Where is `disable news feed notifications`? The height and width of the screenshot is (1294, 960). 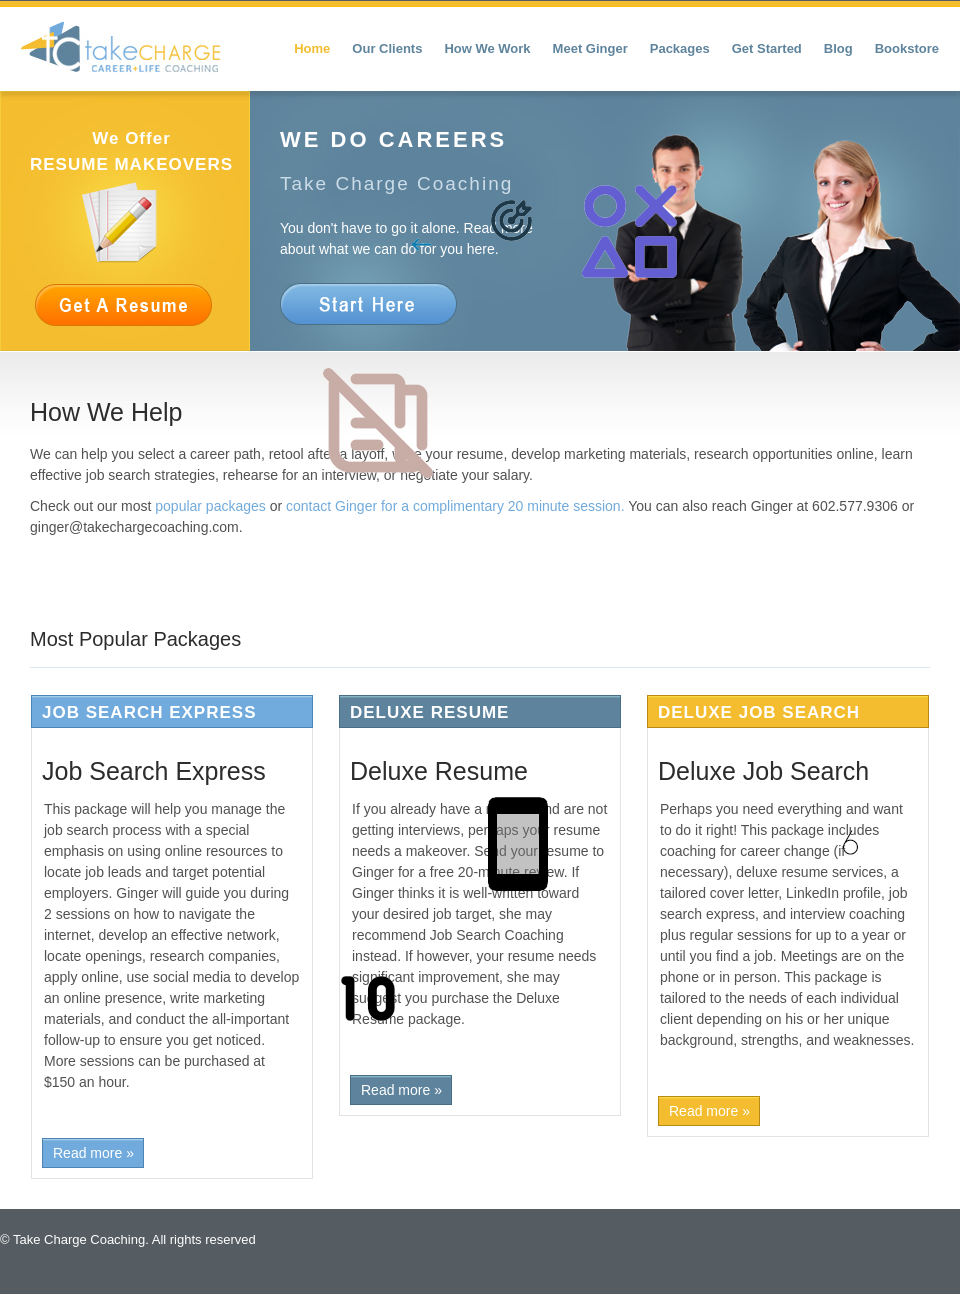
disable news feed notifications is located at coordinates (378, 423).